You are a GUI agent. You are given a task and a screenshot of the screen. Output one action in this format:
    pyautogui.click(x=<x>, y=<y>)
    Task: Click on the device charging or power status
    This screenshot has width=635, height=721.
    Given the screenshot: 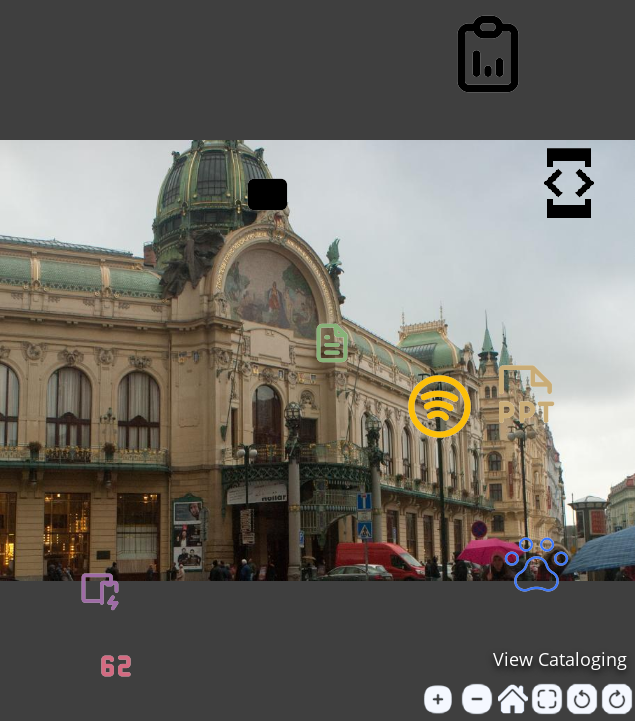 What is the action you would take?
    pyautogui.click(x=100, y=590)
    